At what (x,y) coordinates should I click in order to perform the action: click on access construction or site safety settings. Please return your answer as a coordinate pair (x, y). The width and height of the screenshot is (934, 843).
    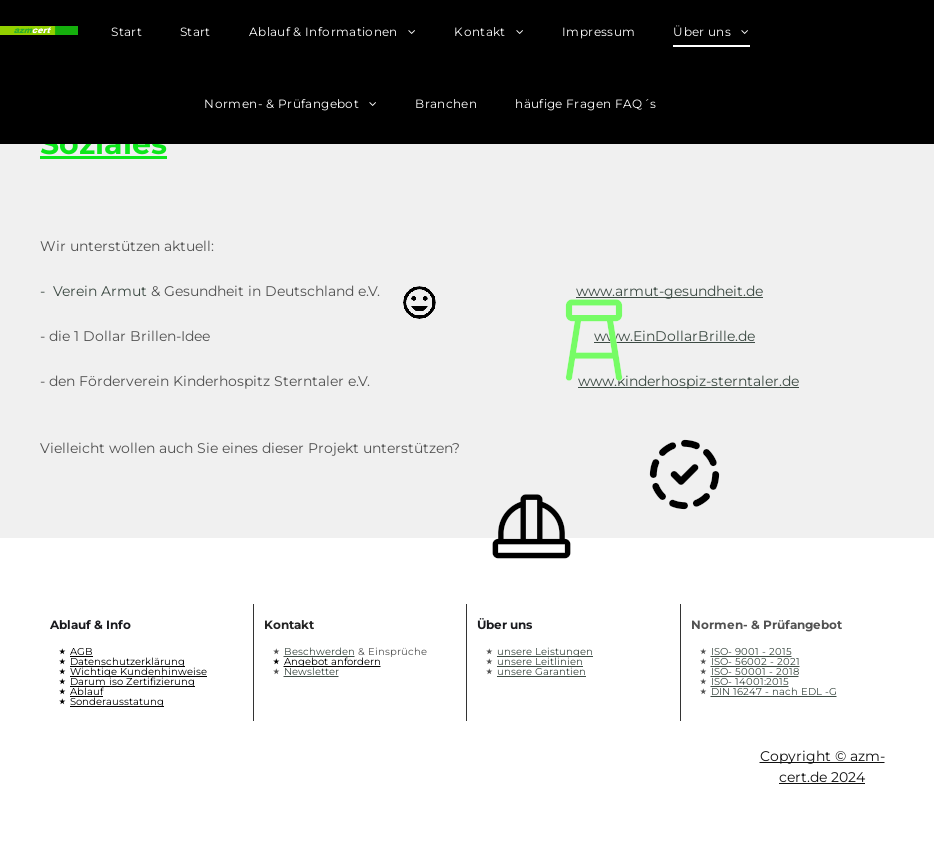
    Looking at the image, I should click on (531, 530).